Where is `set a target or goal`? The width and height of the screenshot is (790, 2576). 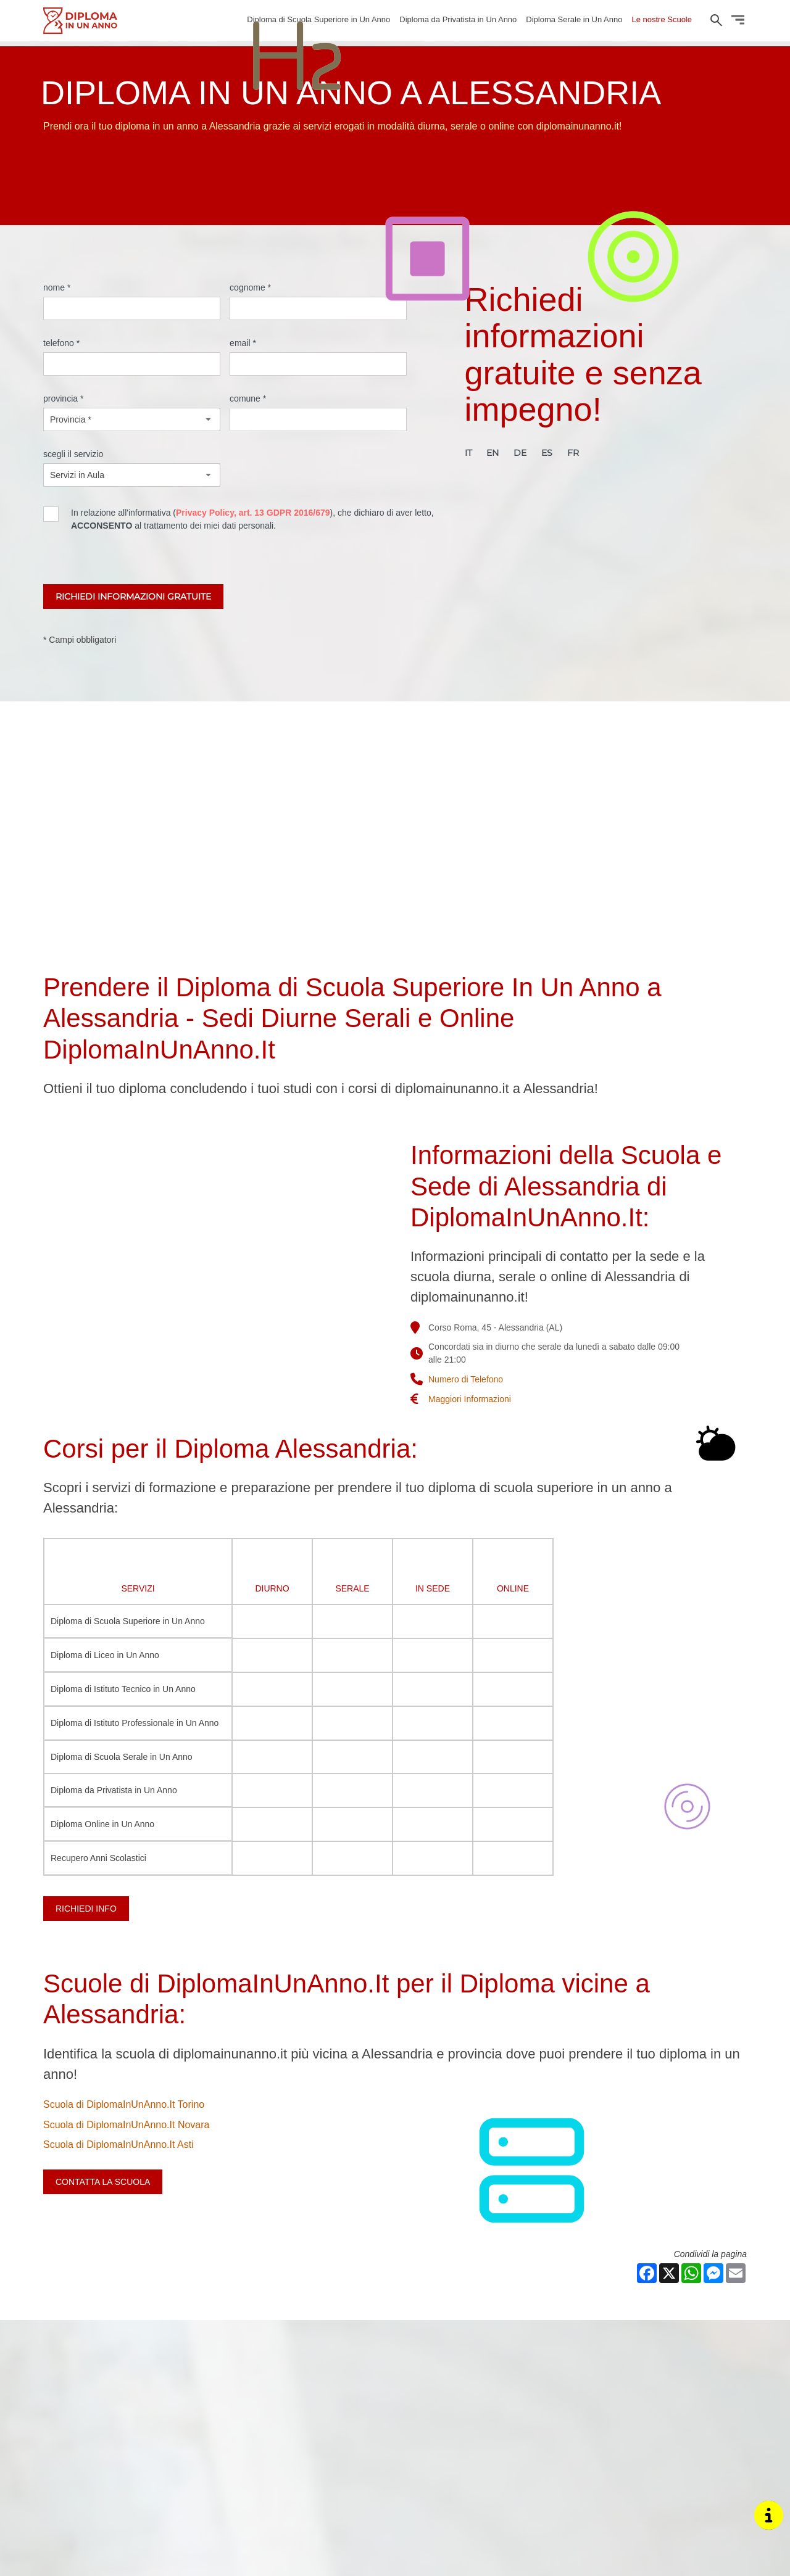
set a target or goal is located at coordinates (633, 257).